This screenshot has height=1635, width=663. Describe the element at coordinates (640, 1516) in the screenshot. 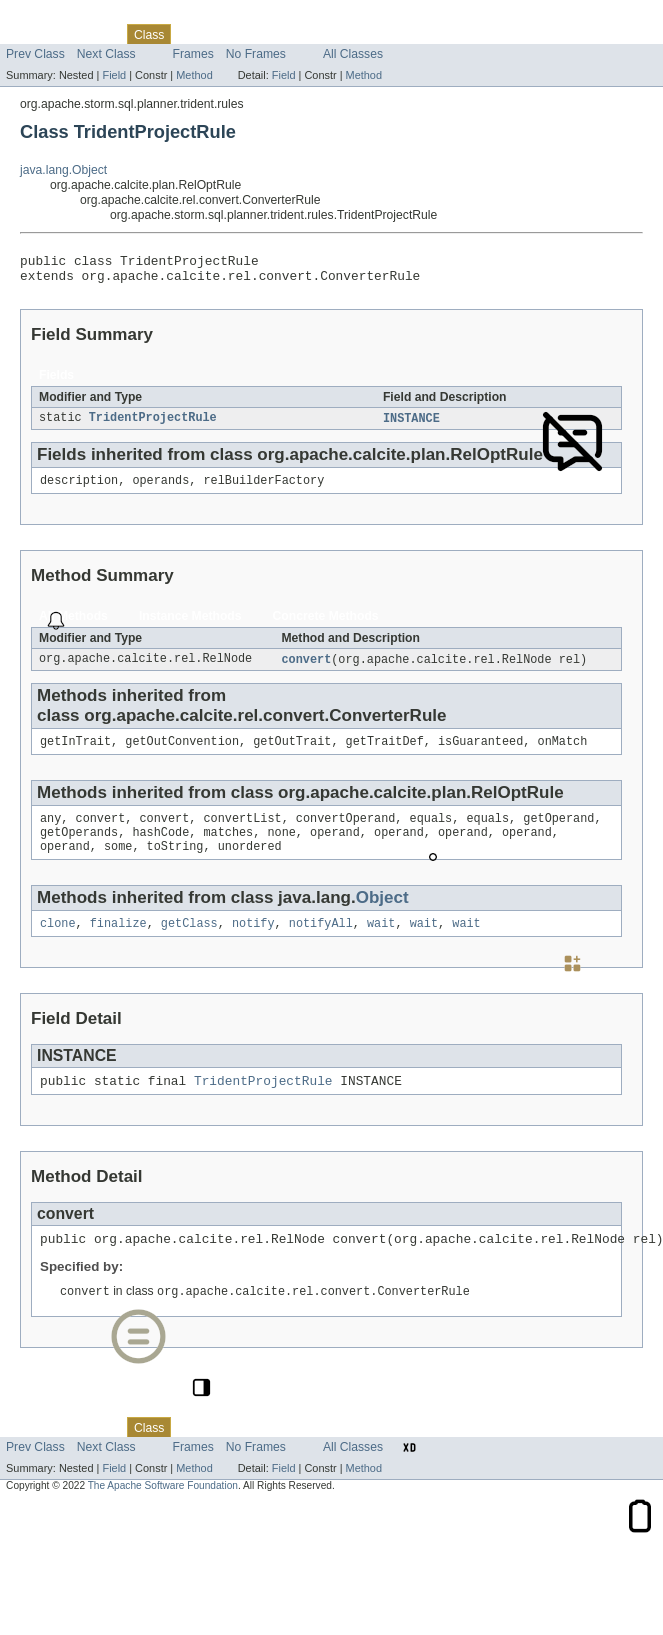

I see `indicates empty battery status` at that location.